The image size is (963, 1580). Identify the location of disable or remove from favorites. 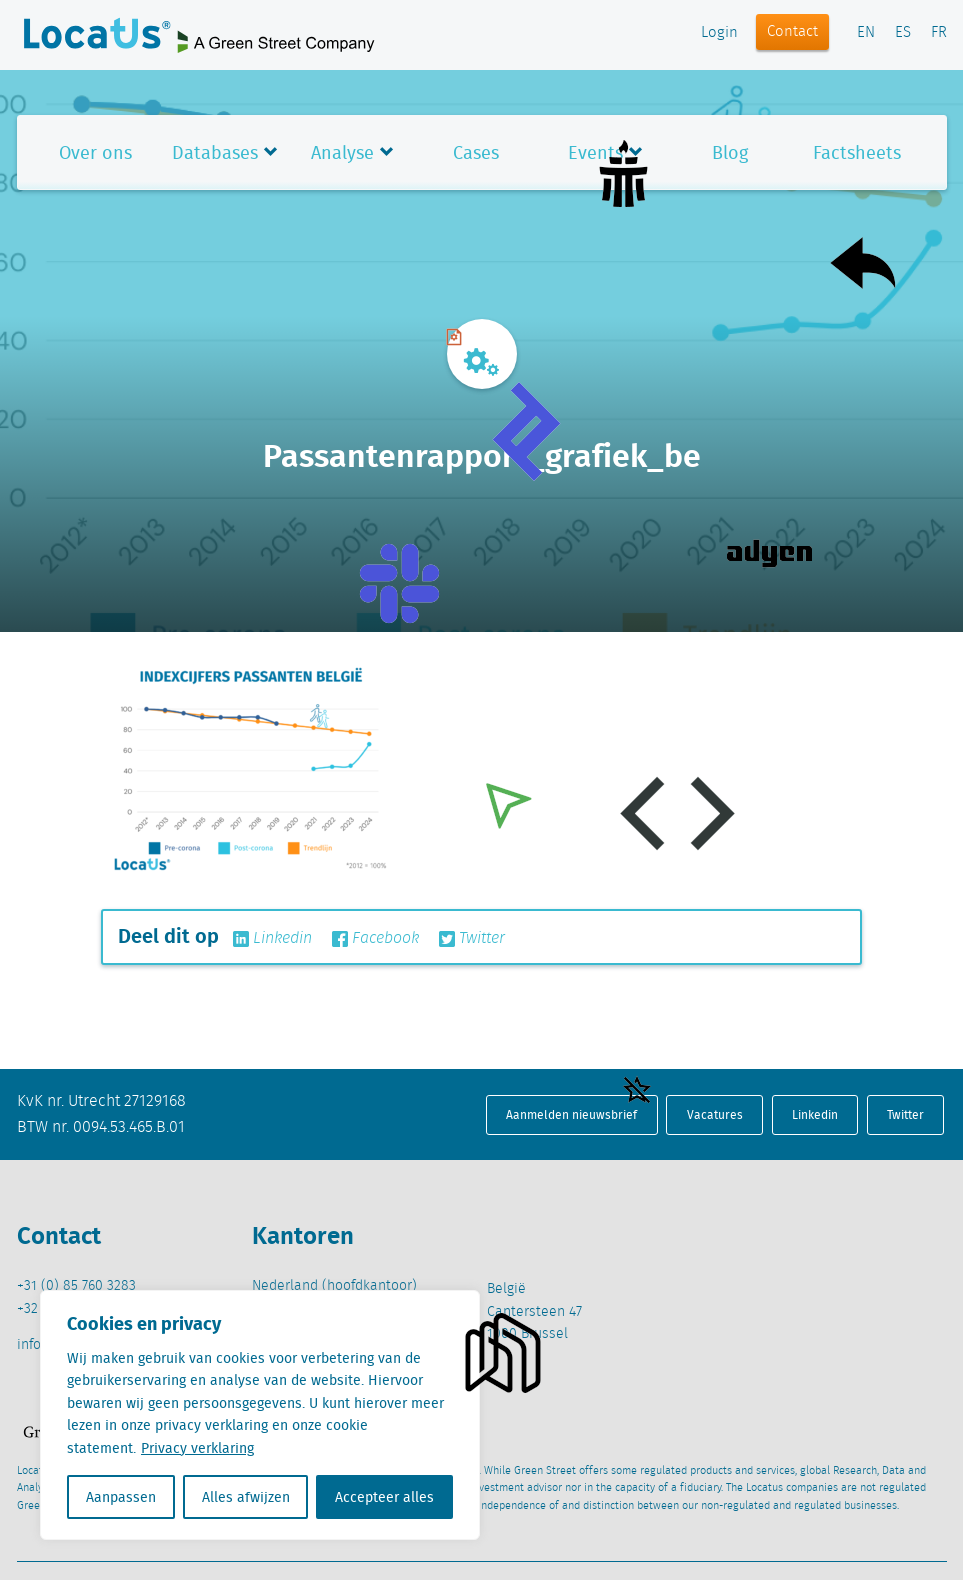
(637, 1090).